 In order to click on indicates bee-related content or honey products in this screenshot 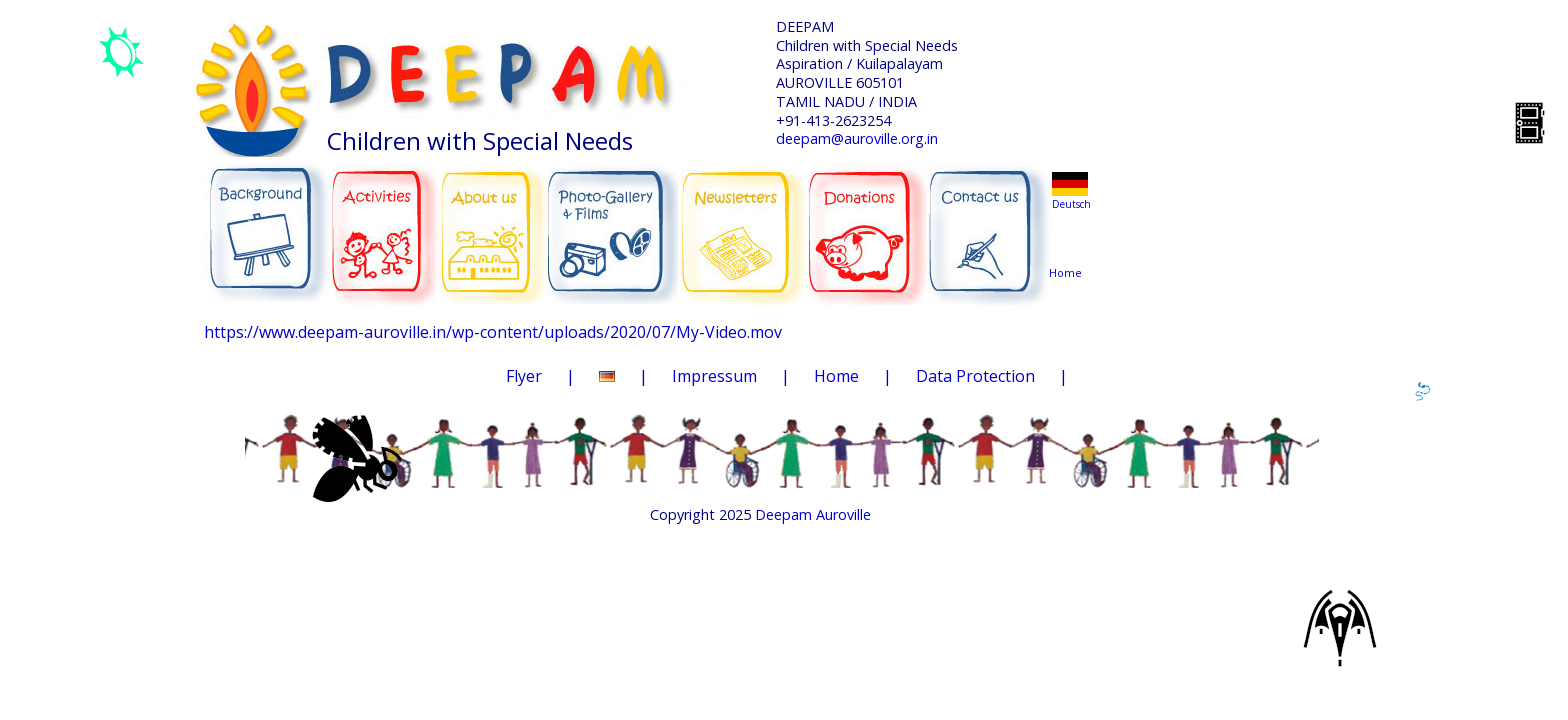, I will do `click(357, 460)`.